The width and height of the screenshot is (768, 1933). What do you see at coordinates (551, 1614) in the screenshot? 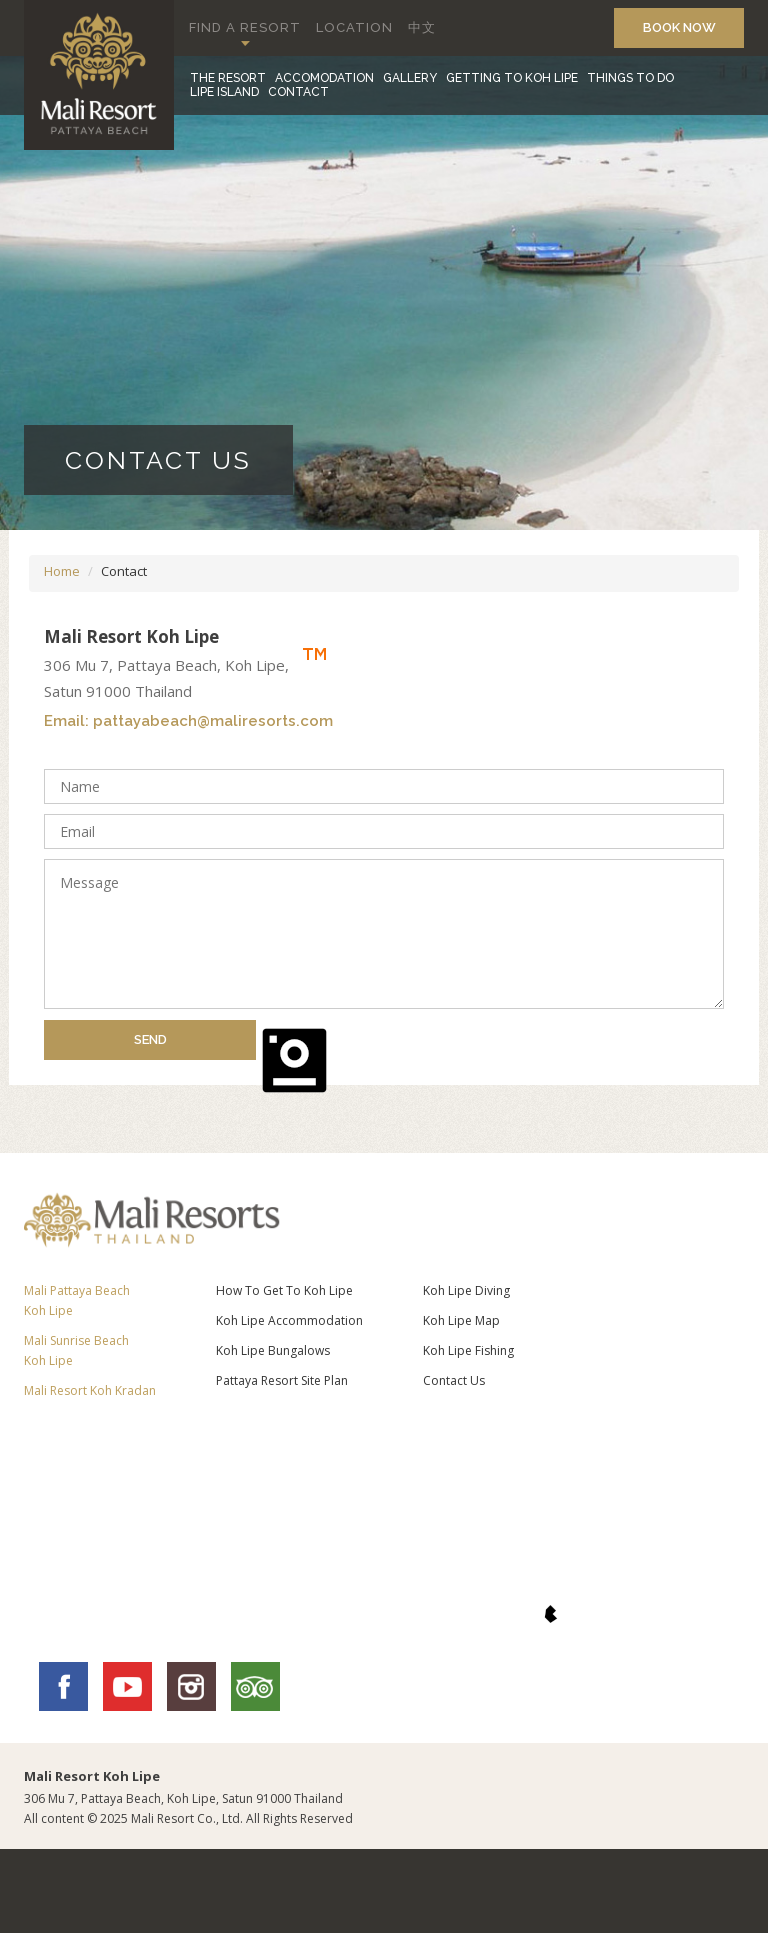
I see `bulma CSS framework logo` at bounding box center [551, 1614].